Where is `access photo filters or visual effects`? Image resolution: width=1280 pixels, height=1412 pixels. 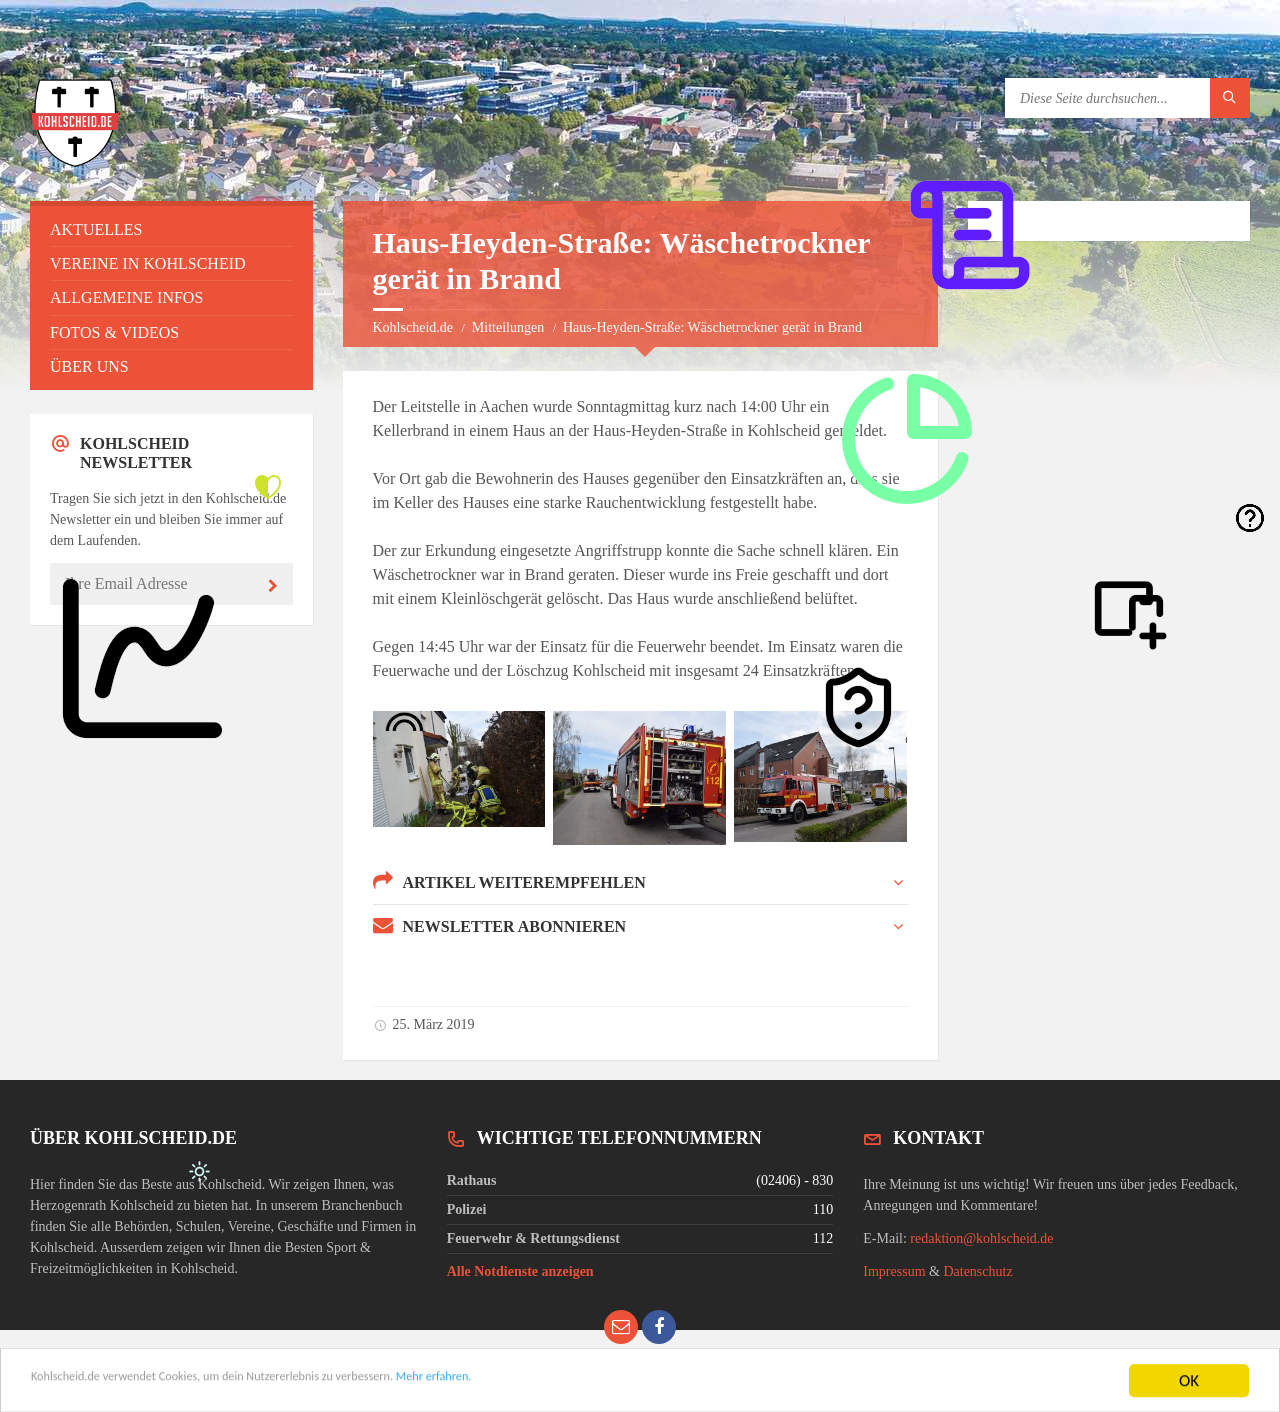 access photo filters or visual effects is located at coordinates (404, 722).